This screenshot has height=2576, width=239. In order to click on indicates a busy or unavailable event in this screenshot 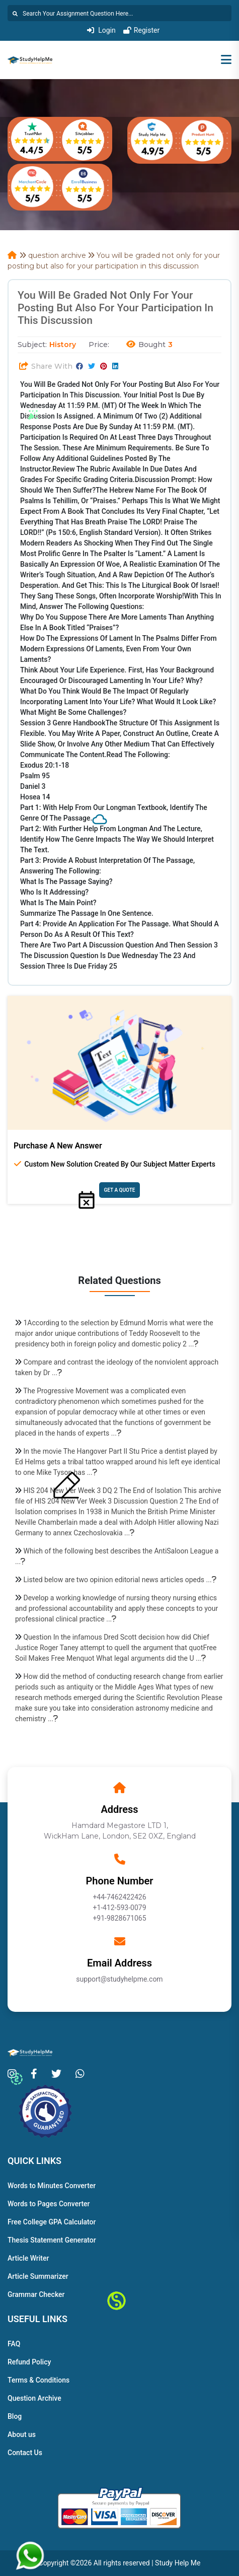, I will do `click(87, 1201)`.